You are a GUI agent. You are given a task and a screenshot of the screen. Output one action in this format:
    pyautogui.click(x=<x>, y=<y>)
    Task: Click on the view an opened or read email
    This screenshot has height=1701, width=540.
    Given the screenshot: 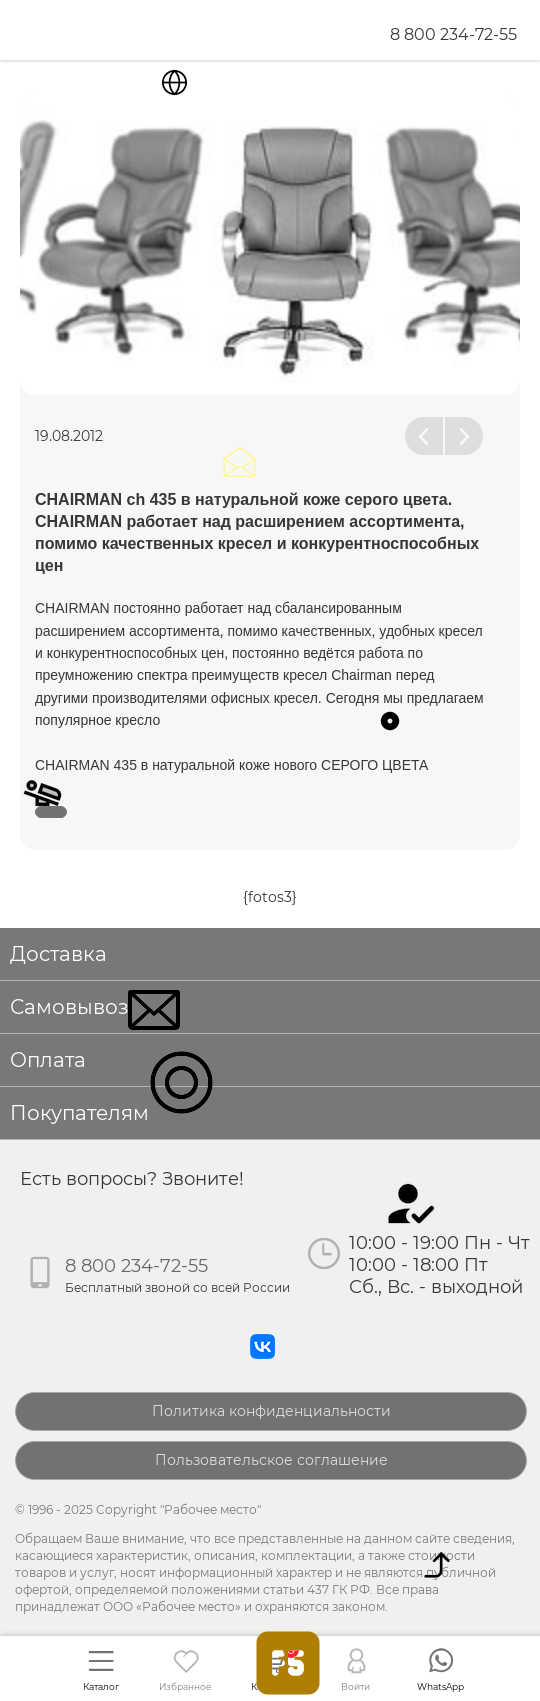 What is the action you would take?
    pyautogui.click(x=239, y=463)
    